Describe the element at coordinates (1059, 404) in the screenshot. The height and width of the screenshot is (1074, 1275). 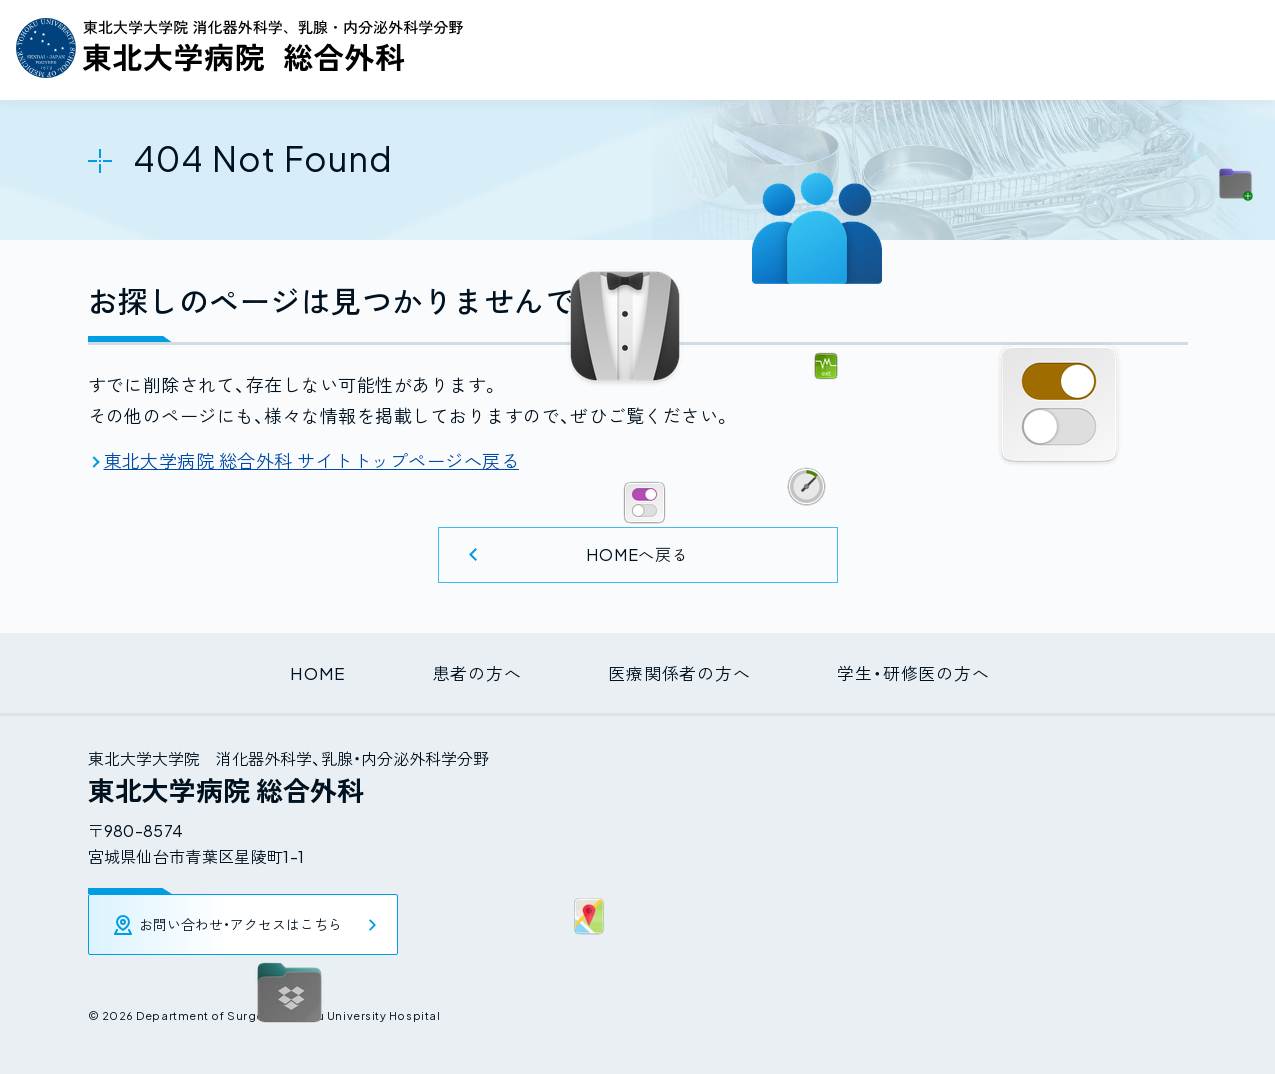
I see `open gnome tweaks application` at that location.